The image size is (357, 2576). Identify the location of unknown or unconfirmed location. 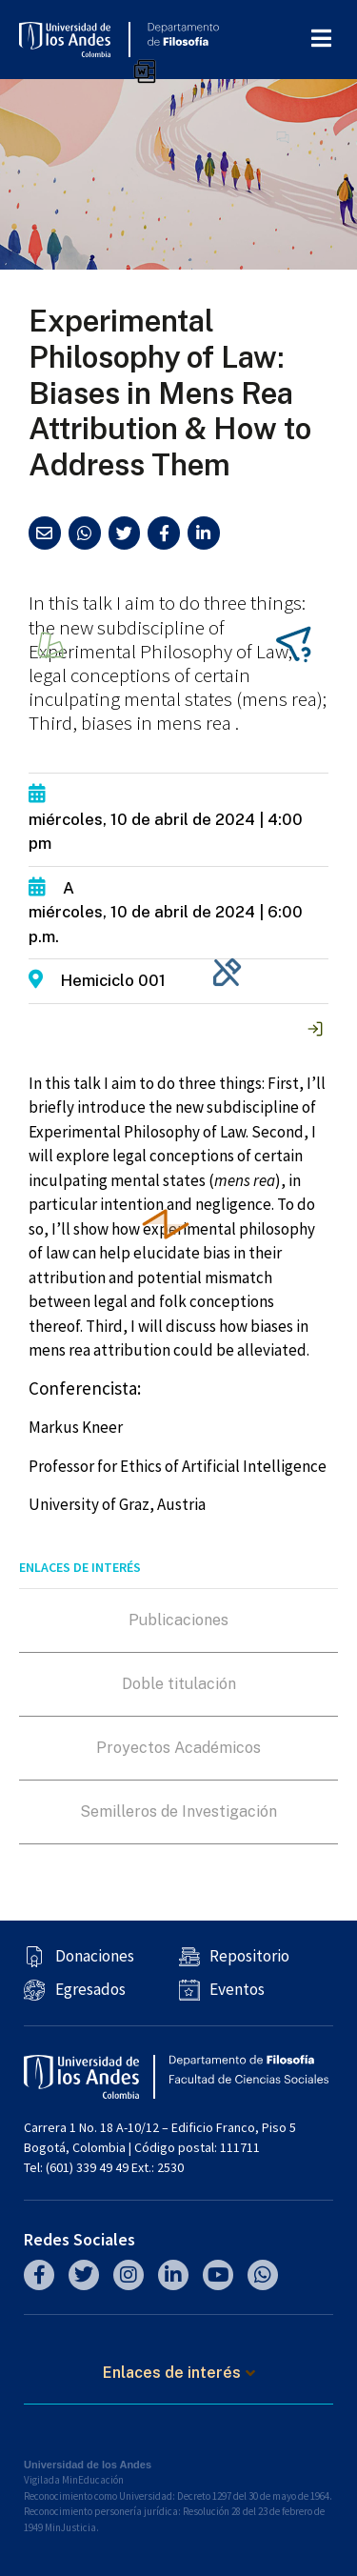
(293, 643).